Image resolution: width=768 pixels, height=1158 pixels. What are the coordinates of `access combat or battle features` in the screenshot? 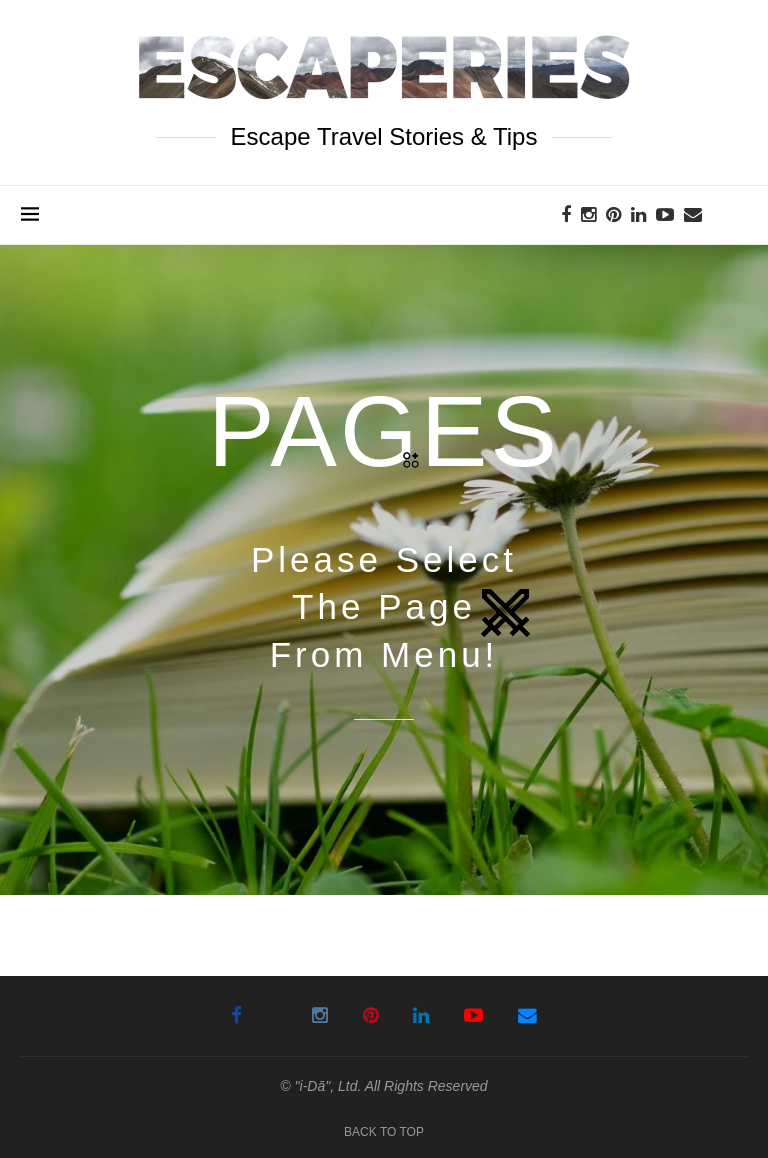 It's located at (505, 612).